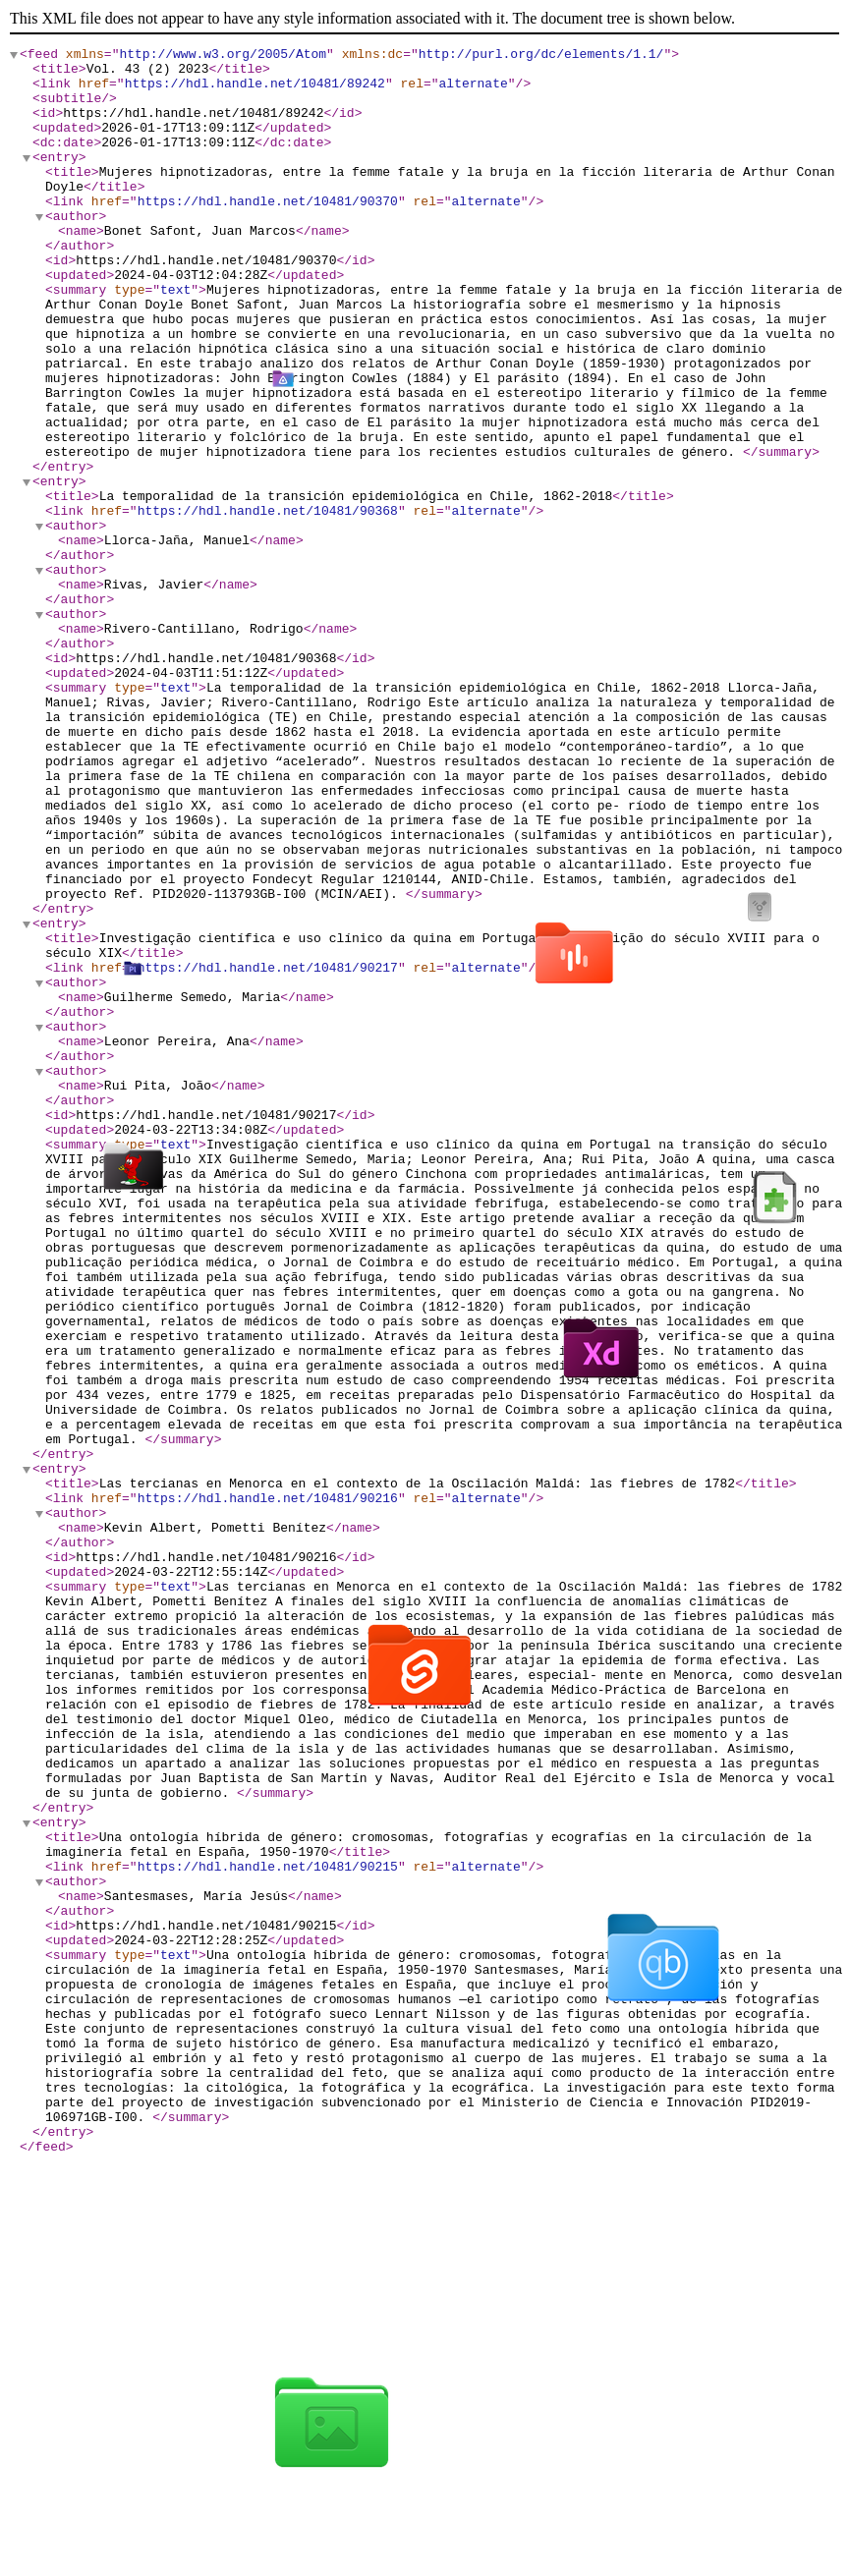 Image resolution: width=849 pixels, height=2576 pixels. I want to click on open folder containing Adobe XD project files, so click(600, 1350).